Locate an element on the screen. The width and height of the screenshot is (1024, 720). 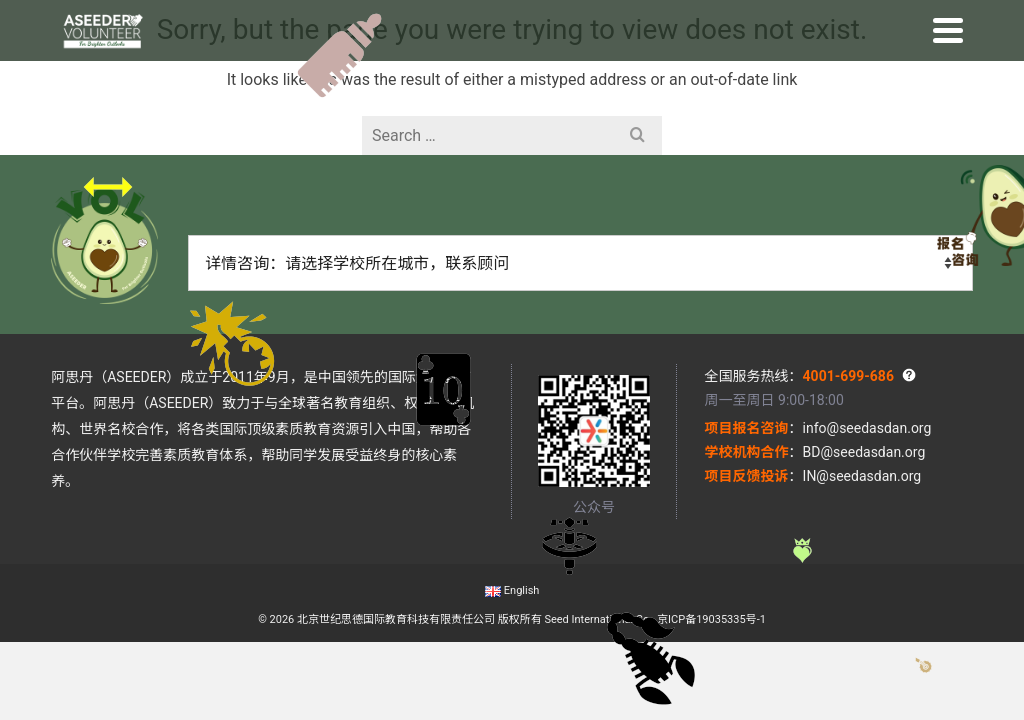
track baby feeding schedule is located at coordinates (339, 55).